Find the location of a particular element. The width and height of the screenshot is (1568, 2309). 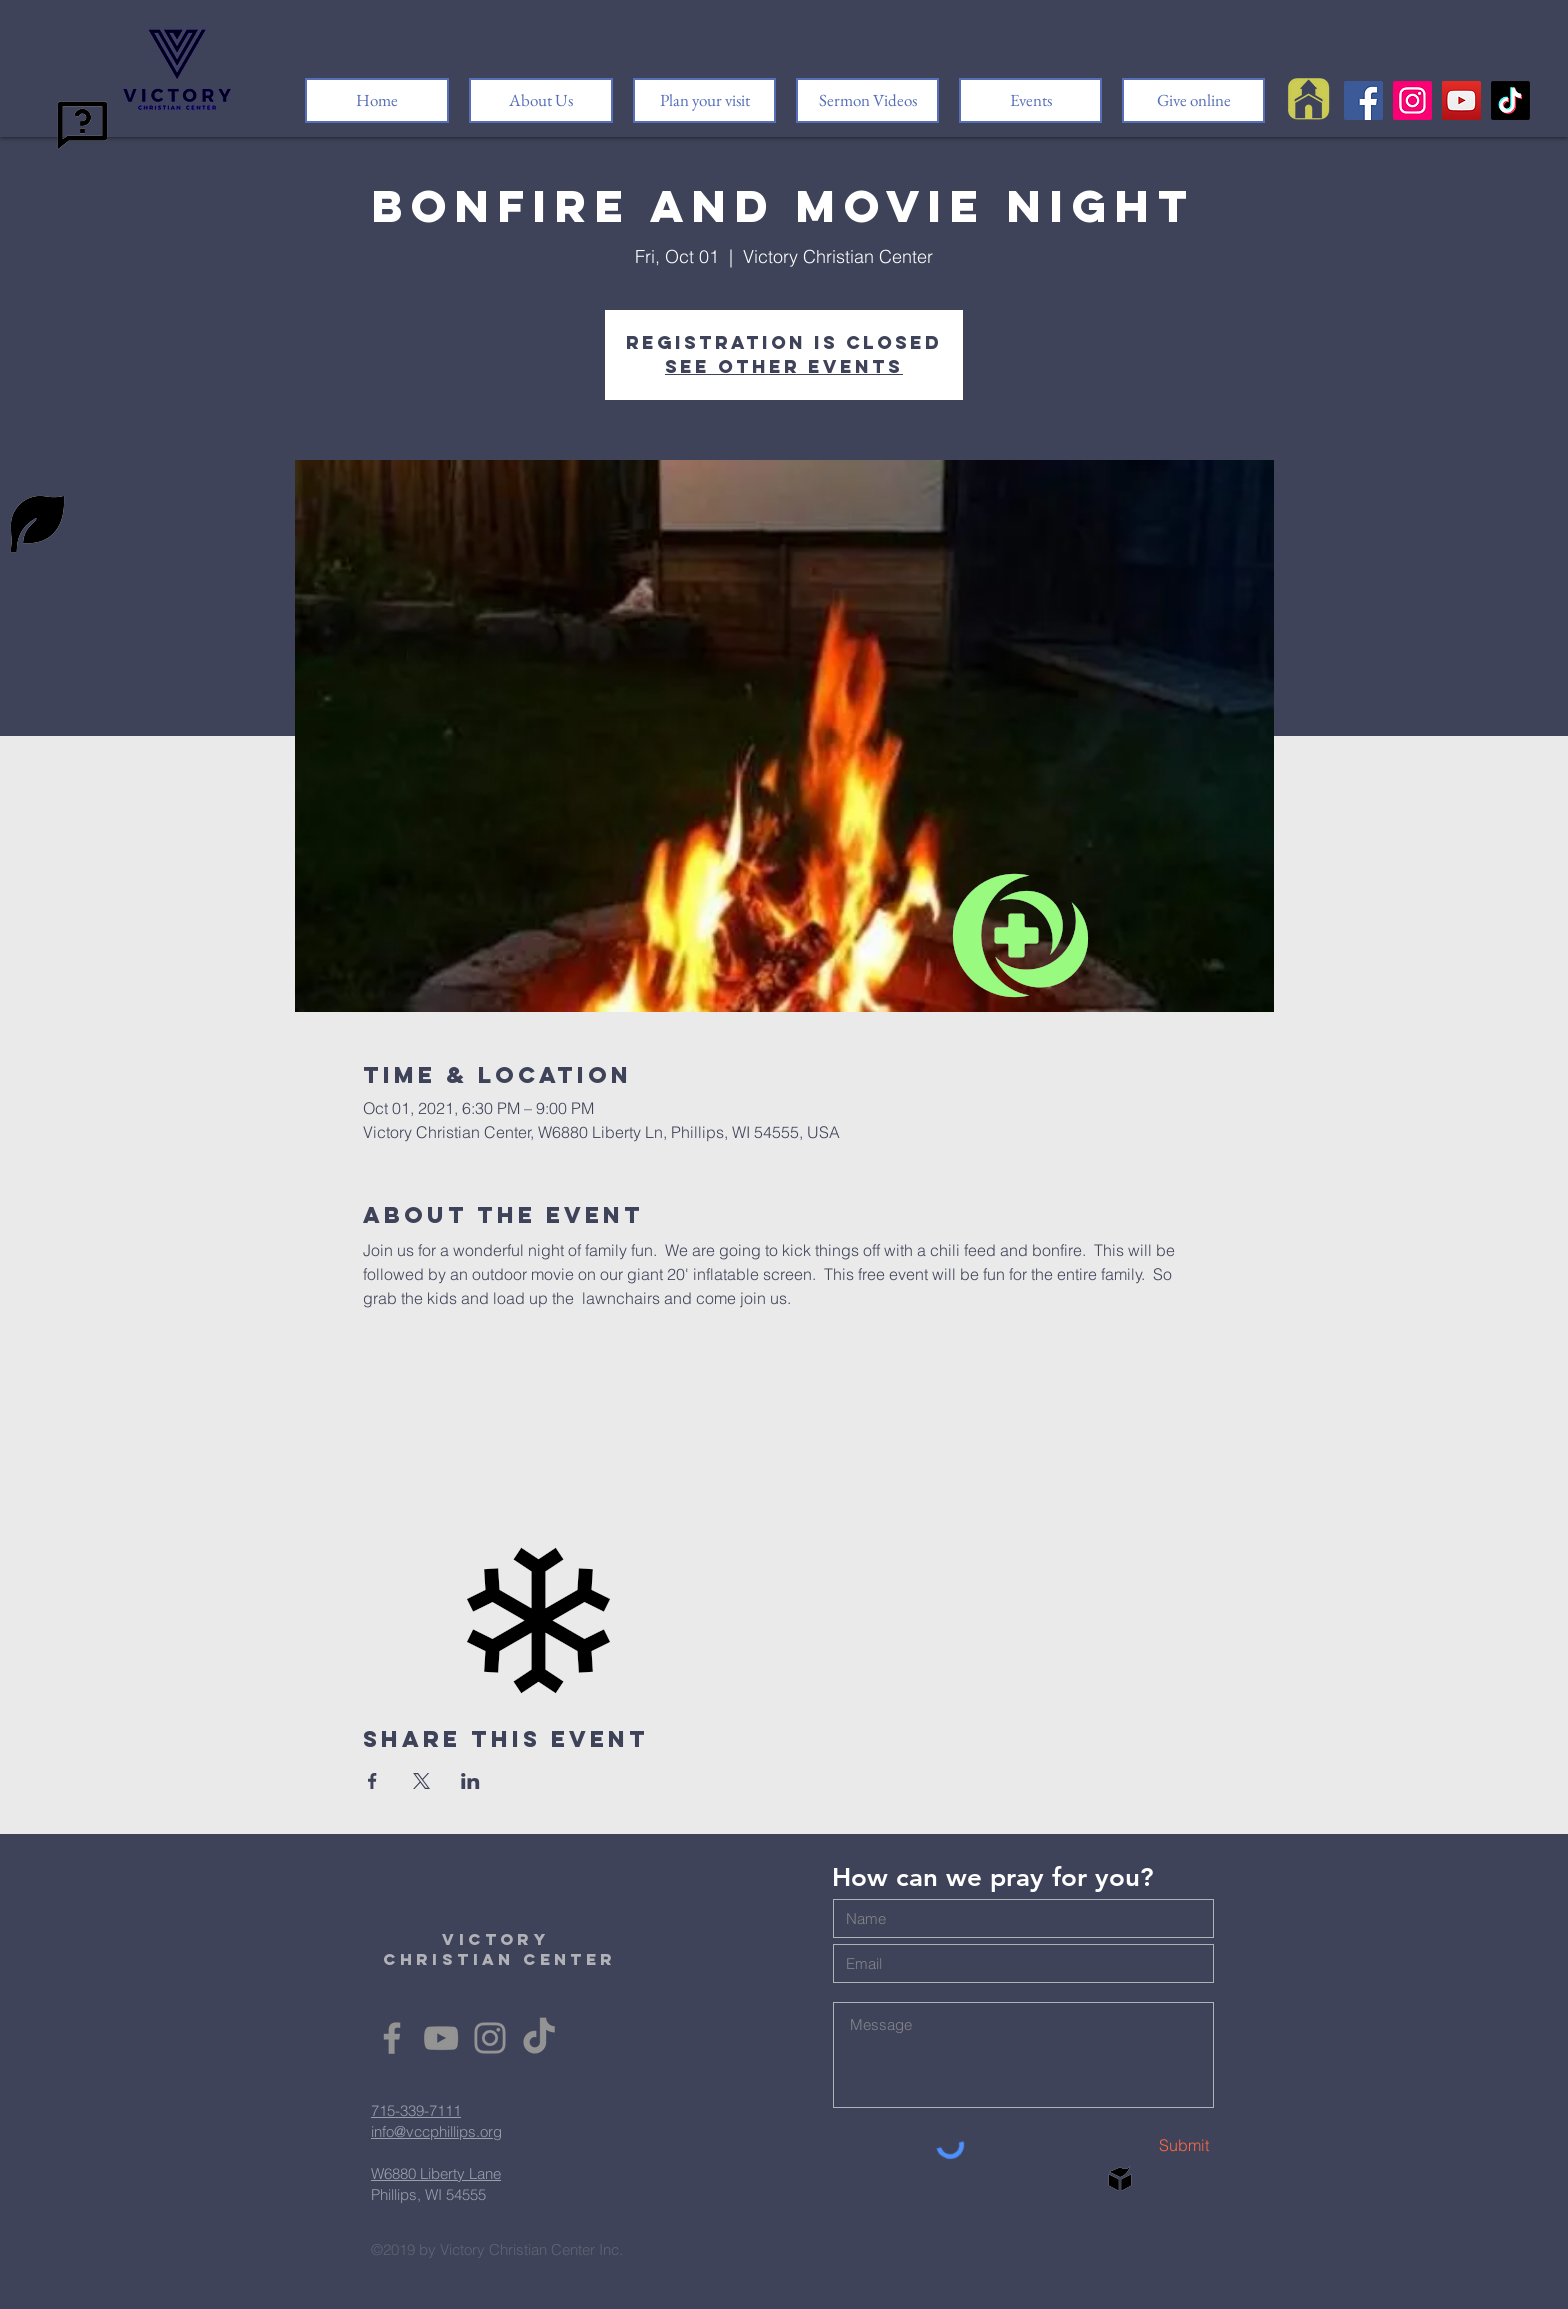

medrt brand logo is located at coordinates (1020, 935).